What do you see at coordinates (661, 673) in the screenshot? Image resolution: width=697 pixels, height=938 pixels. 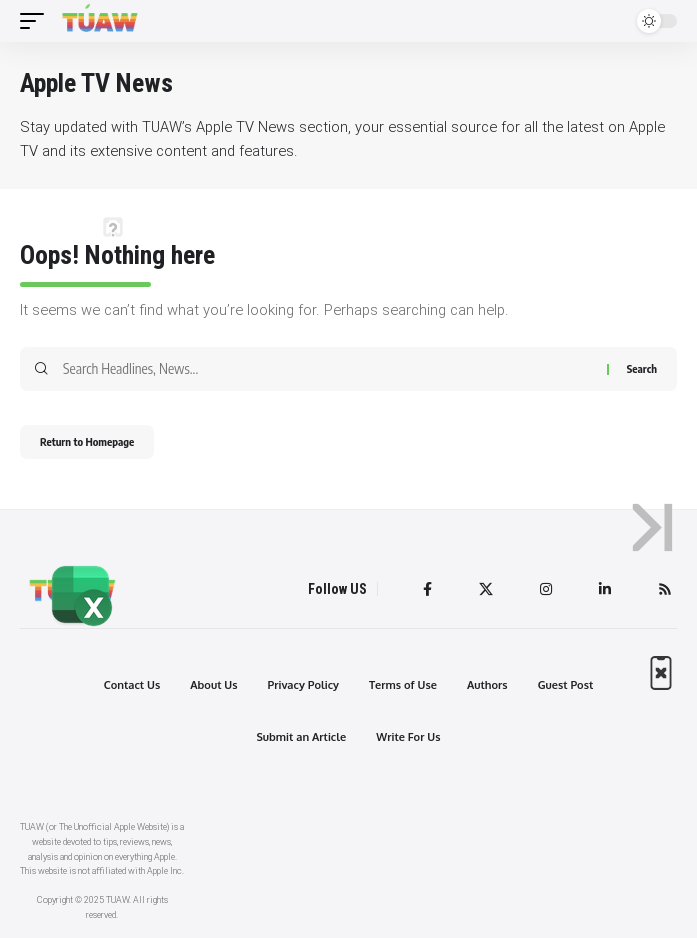 I see `disconnect or unlink a paired device` at bounding box center [661, 673].